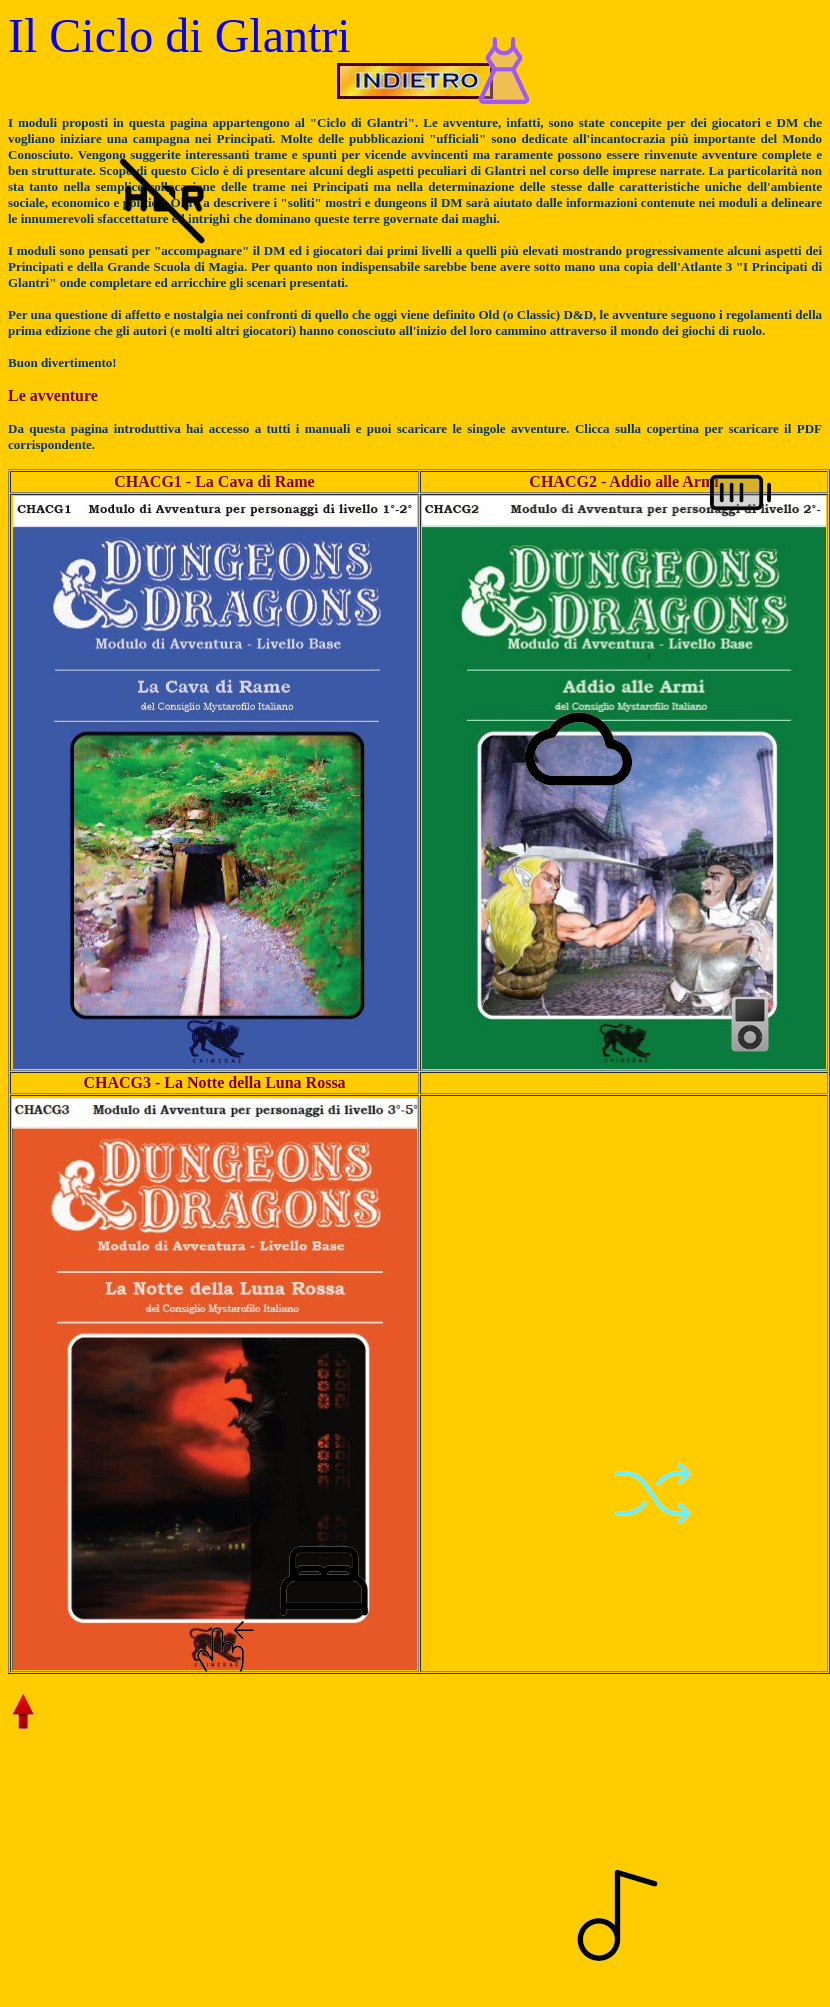 The width and height of the screenshot is (830, 2007). Describe the element at coordinates (324, 1581) in the screenshot. I see `view hotel or accommodation options` at that location.